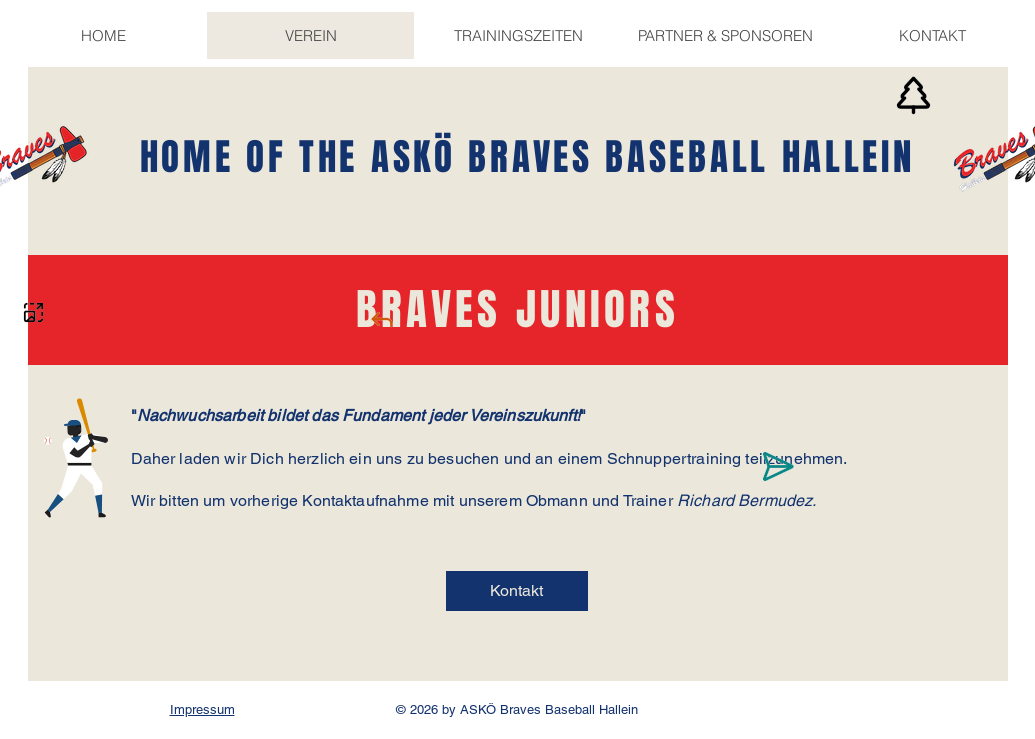 This screenshot has width=1035, height=739. Describe the element at coordinates (382, 319) in the screenshot. I see `reply to a message or email` at that location.